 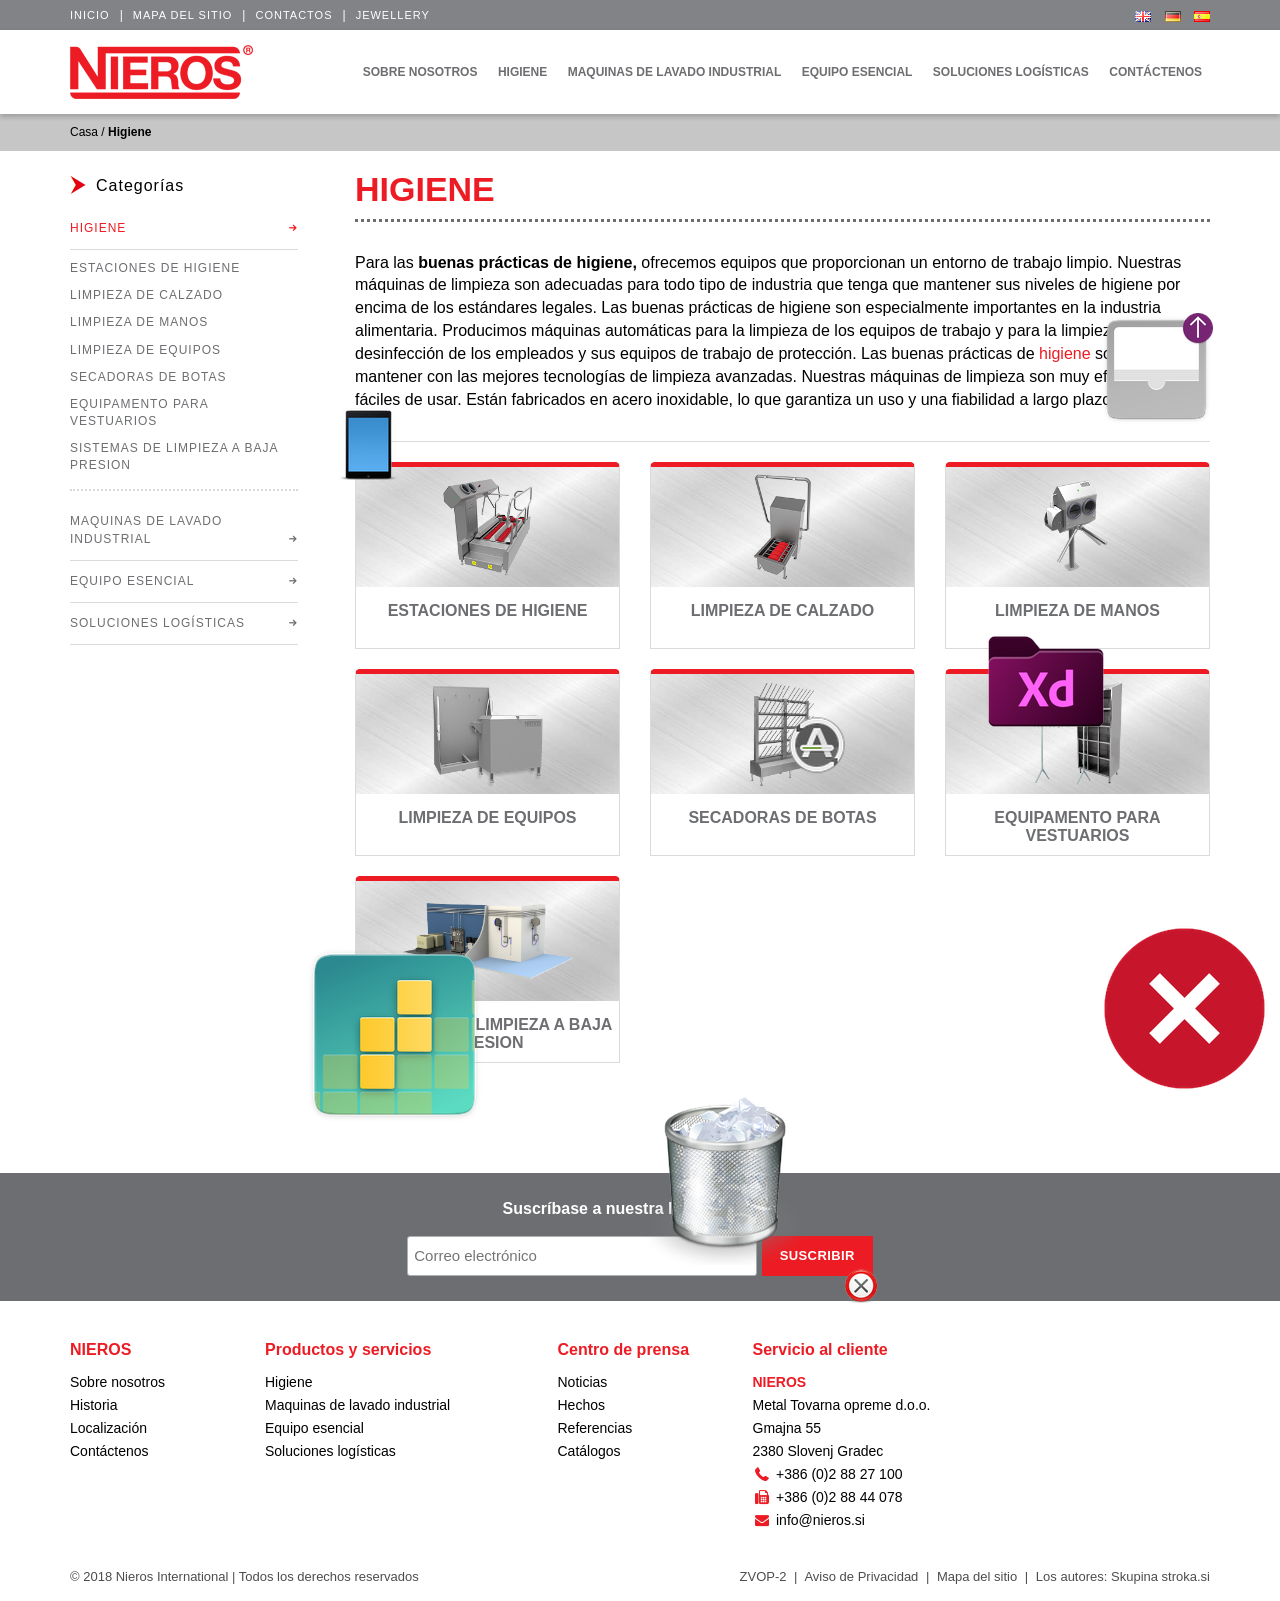 What do you see at coordinates (394, 1034) in the screenshot?
I see `launch quadrapassel tetris-style puzzle game` at bounding box center [394, 1034].